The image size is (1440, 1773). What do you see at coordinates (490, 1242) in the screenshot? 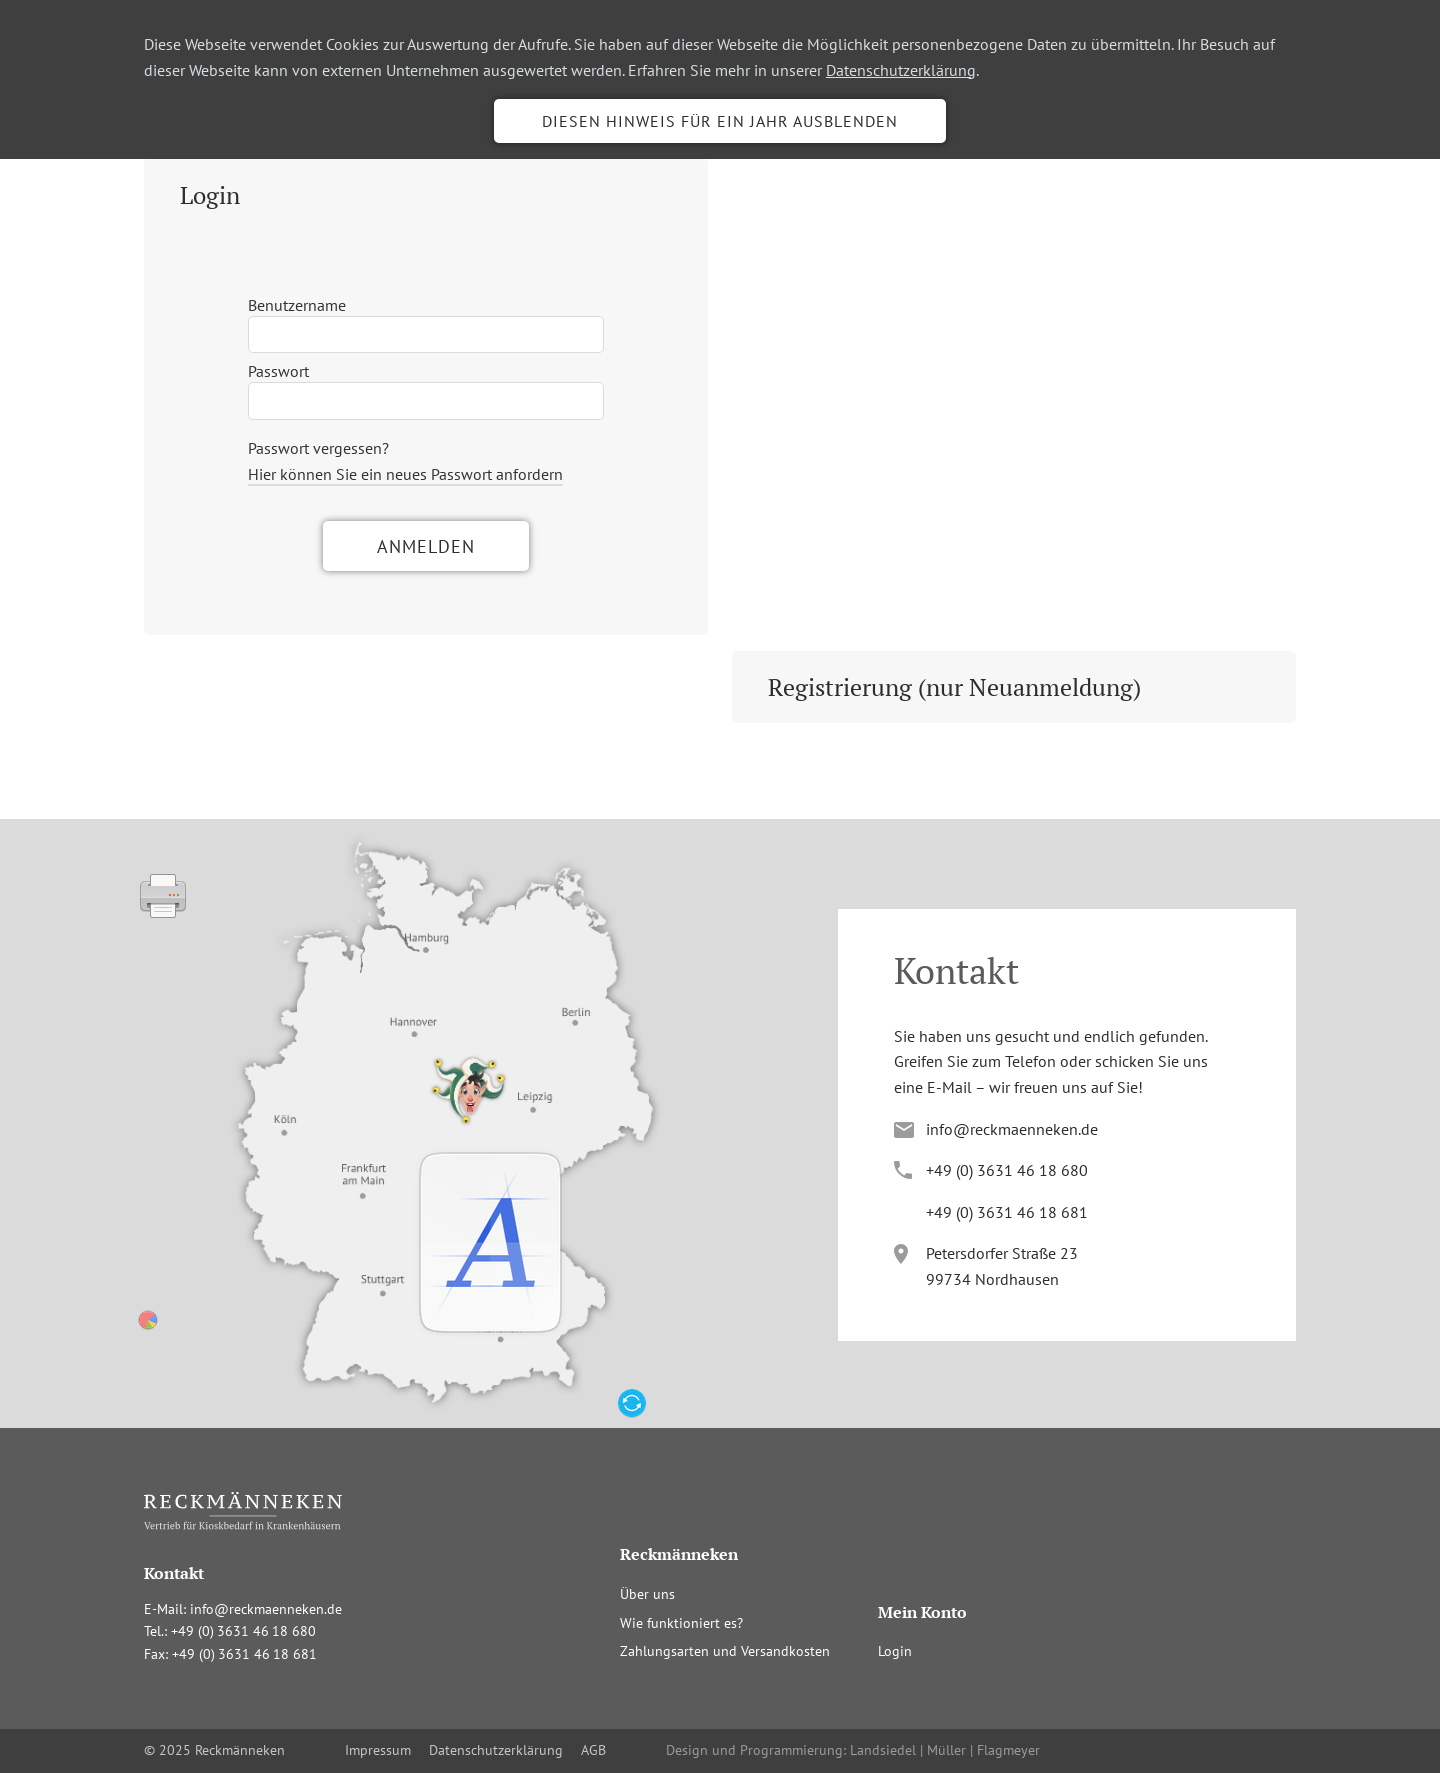
I see `open a font file` at bounding box center [490, 1242].